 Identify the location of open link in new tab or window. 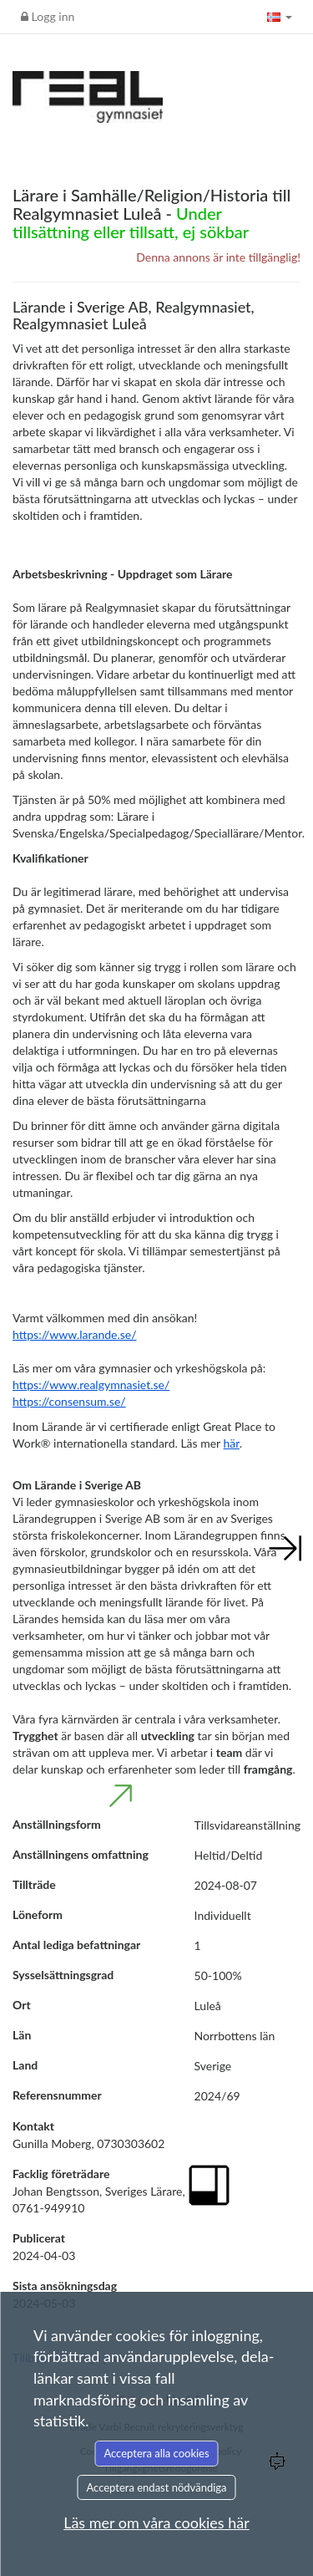
(120, 1795).